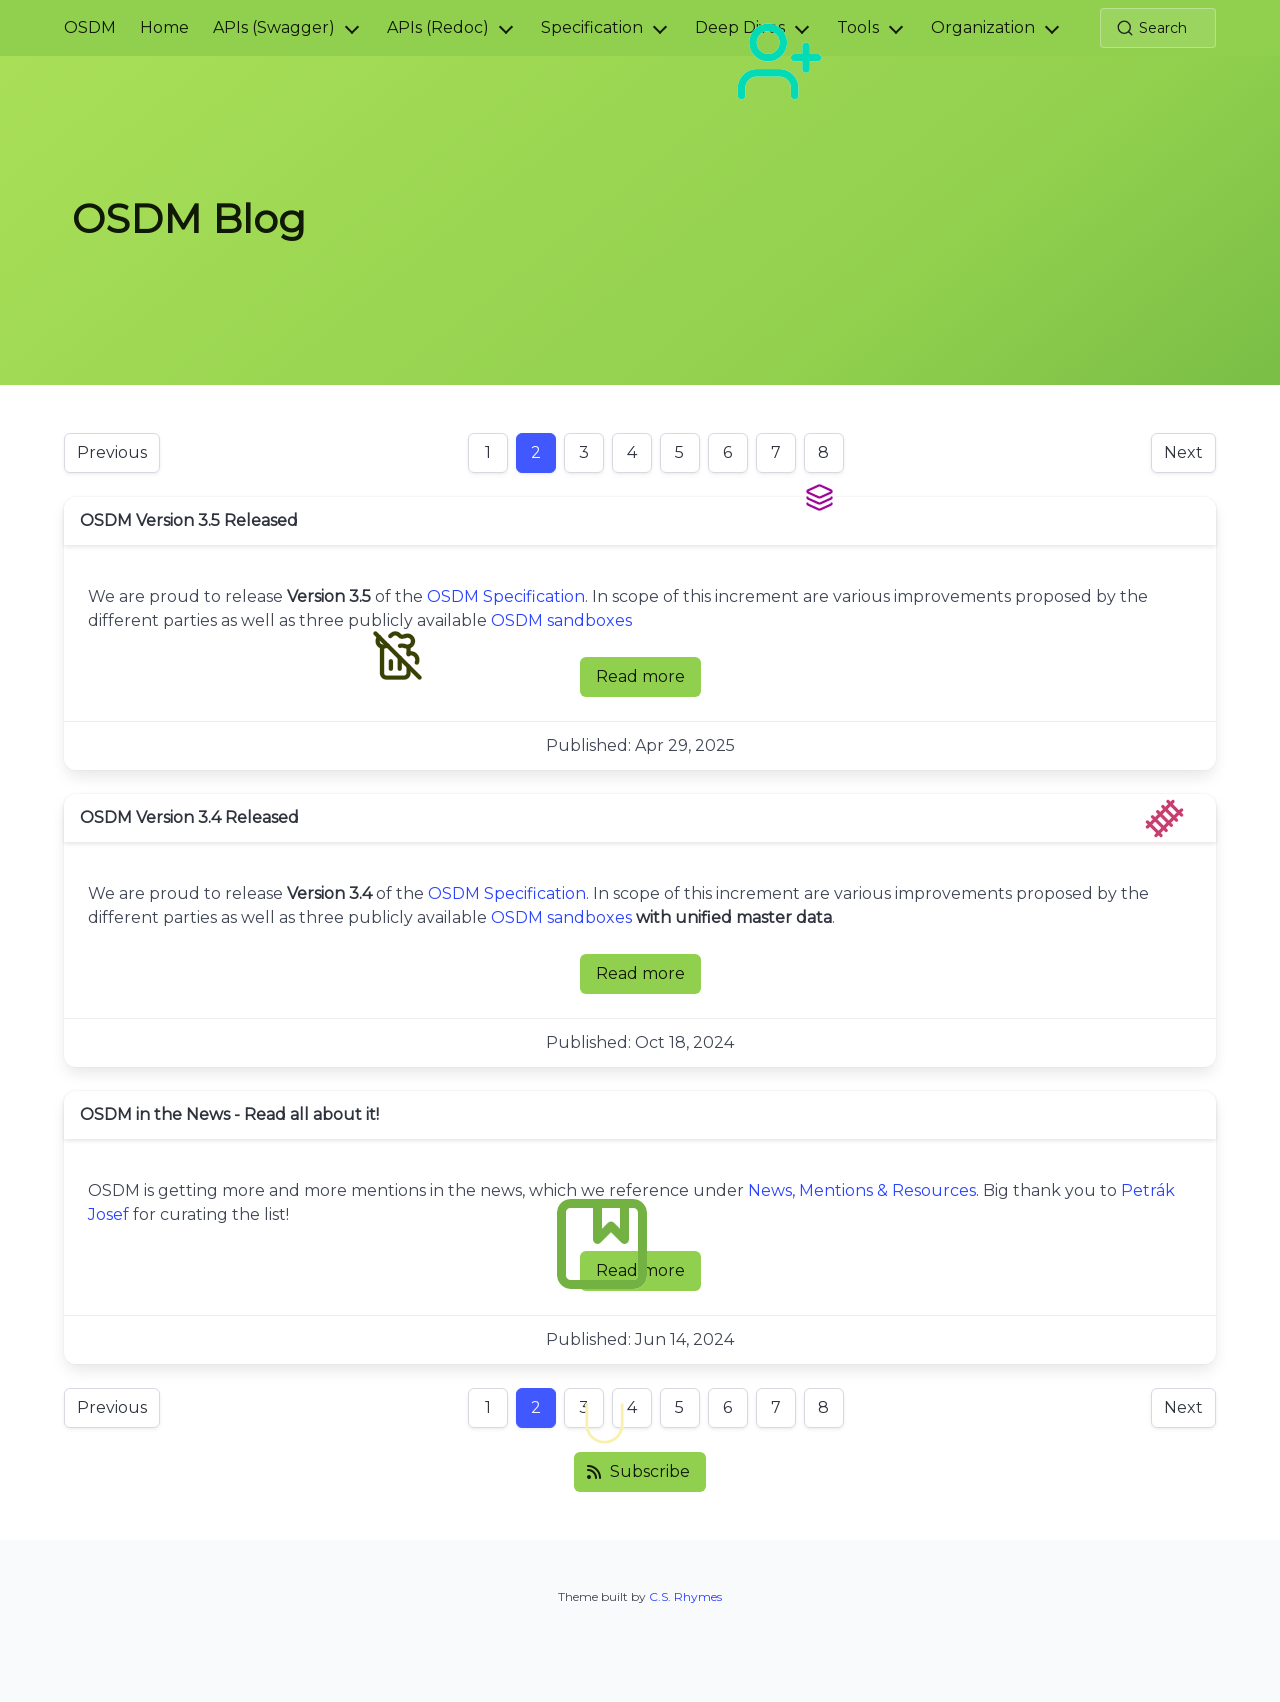 The image size is (1280, 1702). I want to click on view train or rail transit options, so click(1164, 818).